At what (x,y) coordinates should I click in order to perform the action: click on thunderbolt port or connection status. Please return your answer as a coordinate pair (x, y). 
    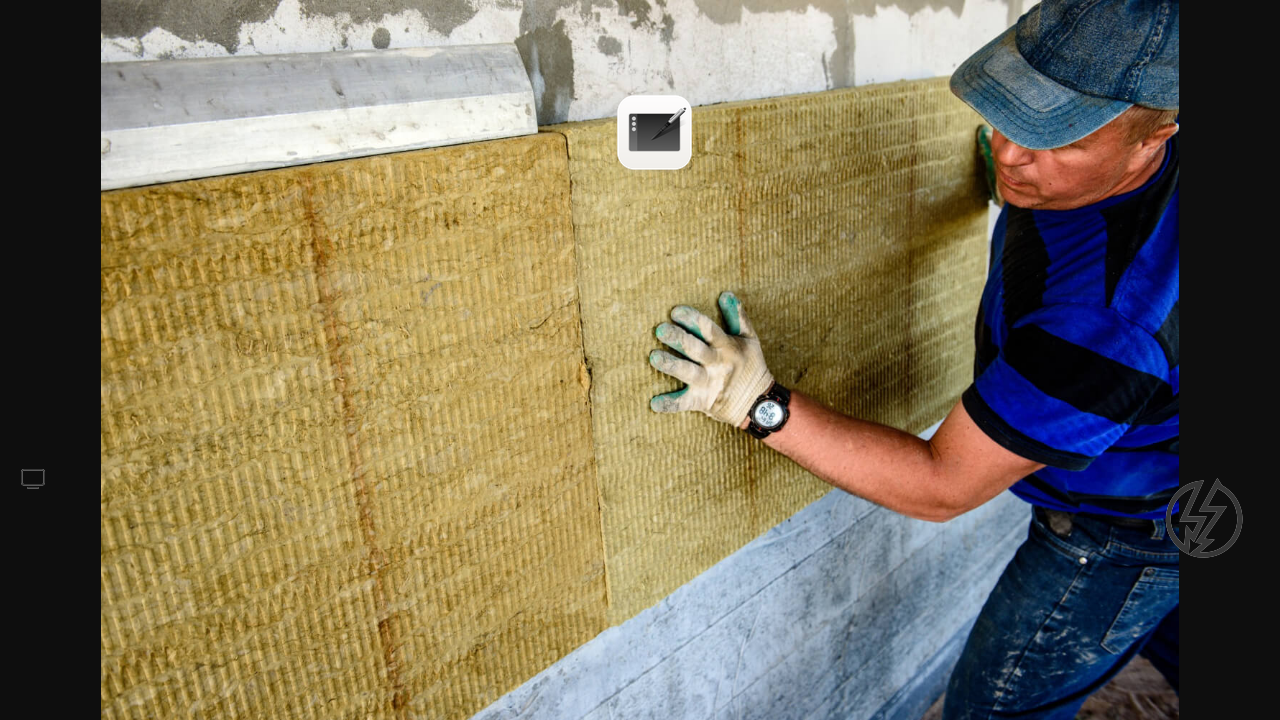
    Looking at the image, I should click on (1204, 519).